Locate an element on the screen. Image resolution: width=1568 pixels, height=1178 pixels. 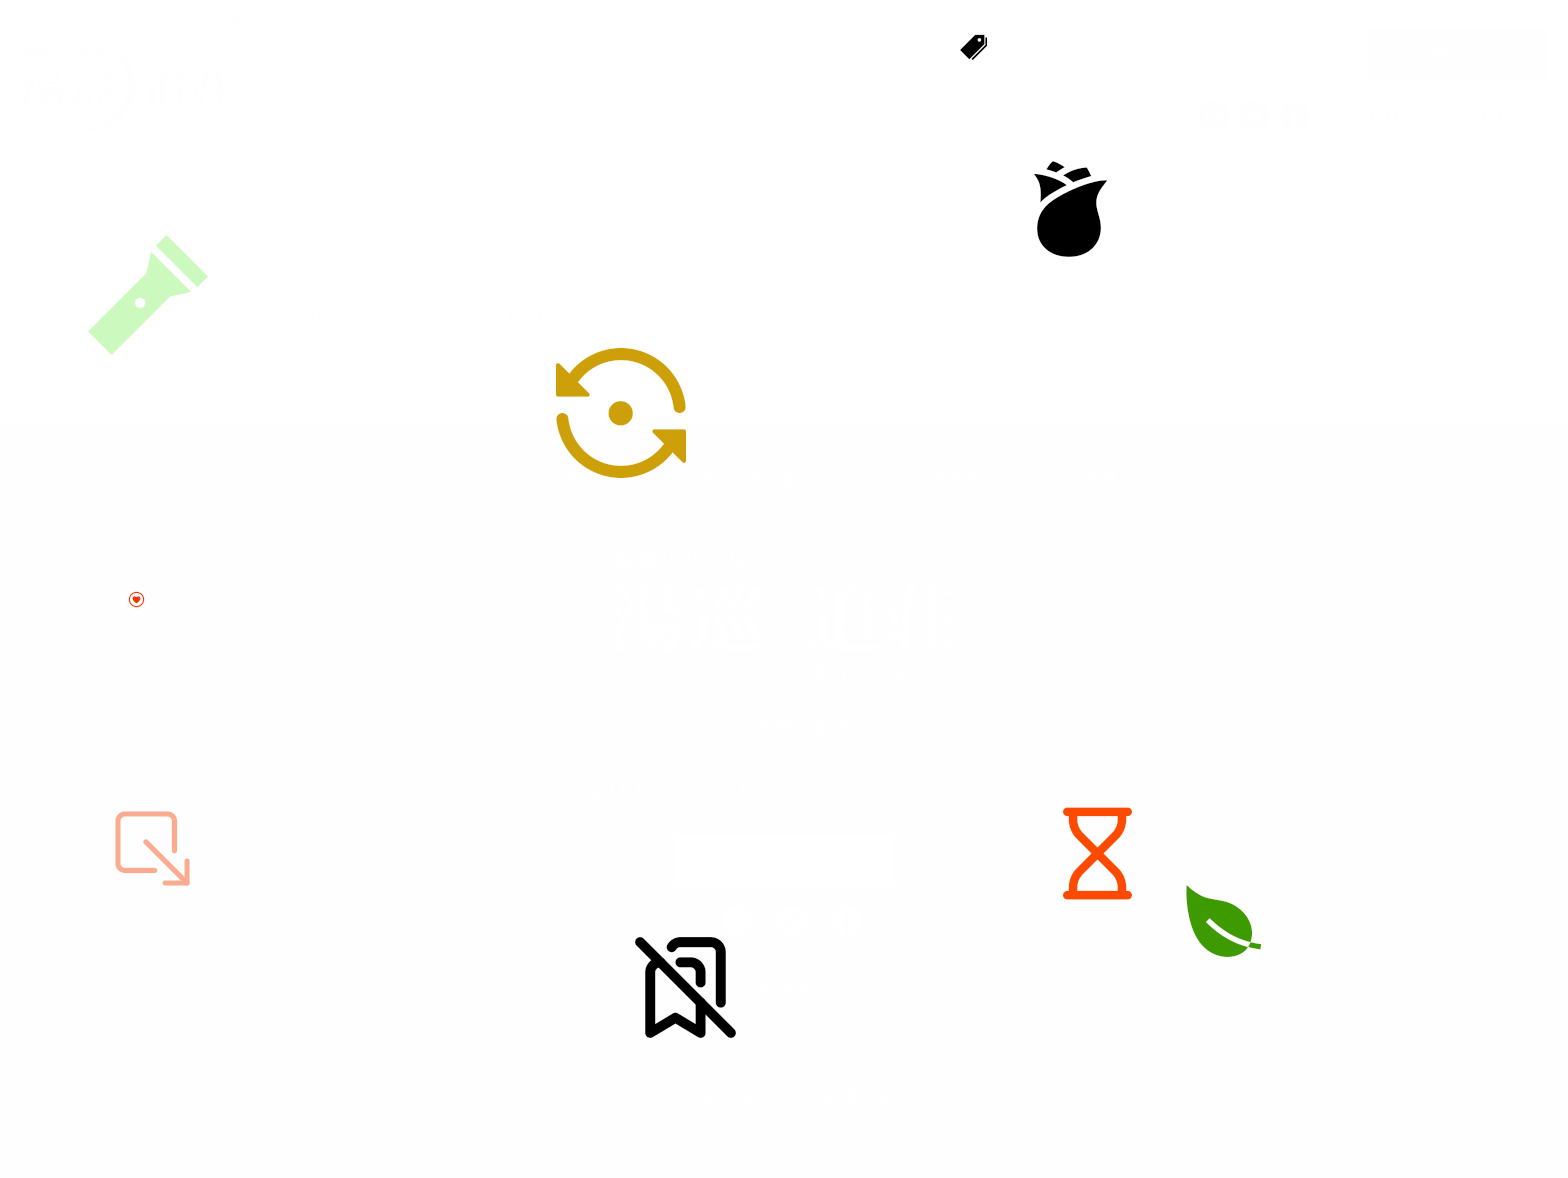
indicates eco-friendly or sustainable option is located at coordinates (1223, 922).